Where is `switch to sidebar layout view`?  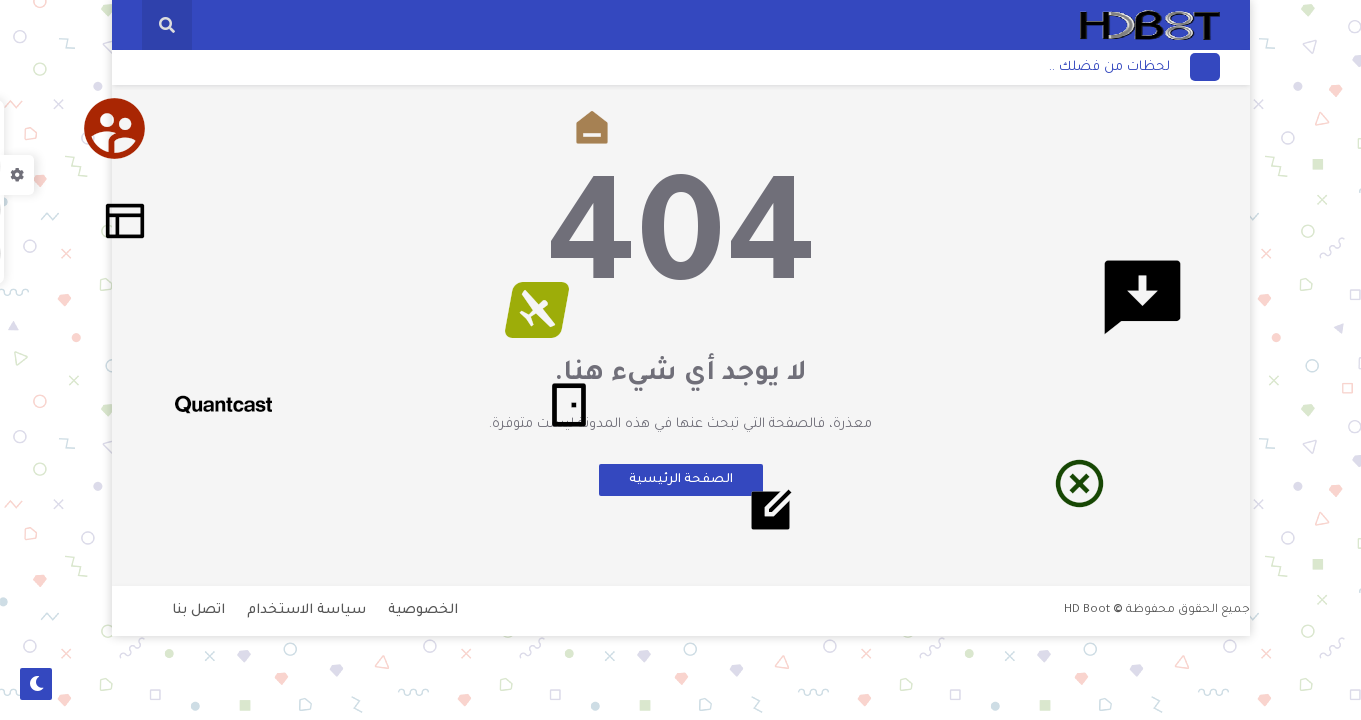 switch to sidebar layout view is located at coordinates (125, 221).